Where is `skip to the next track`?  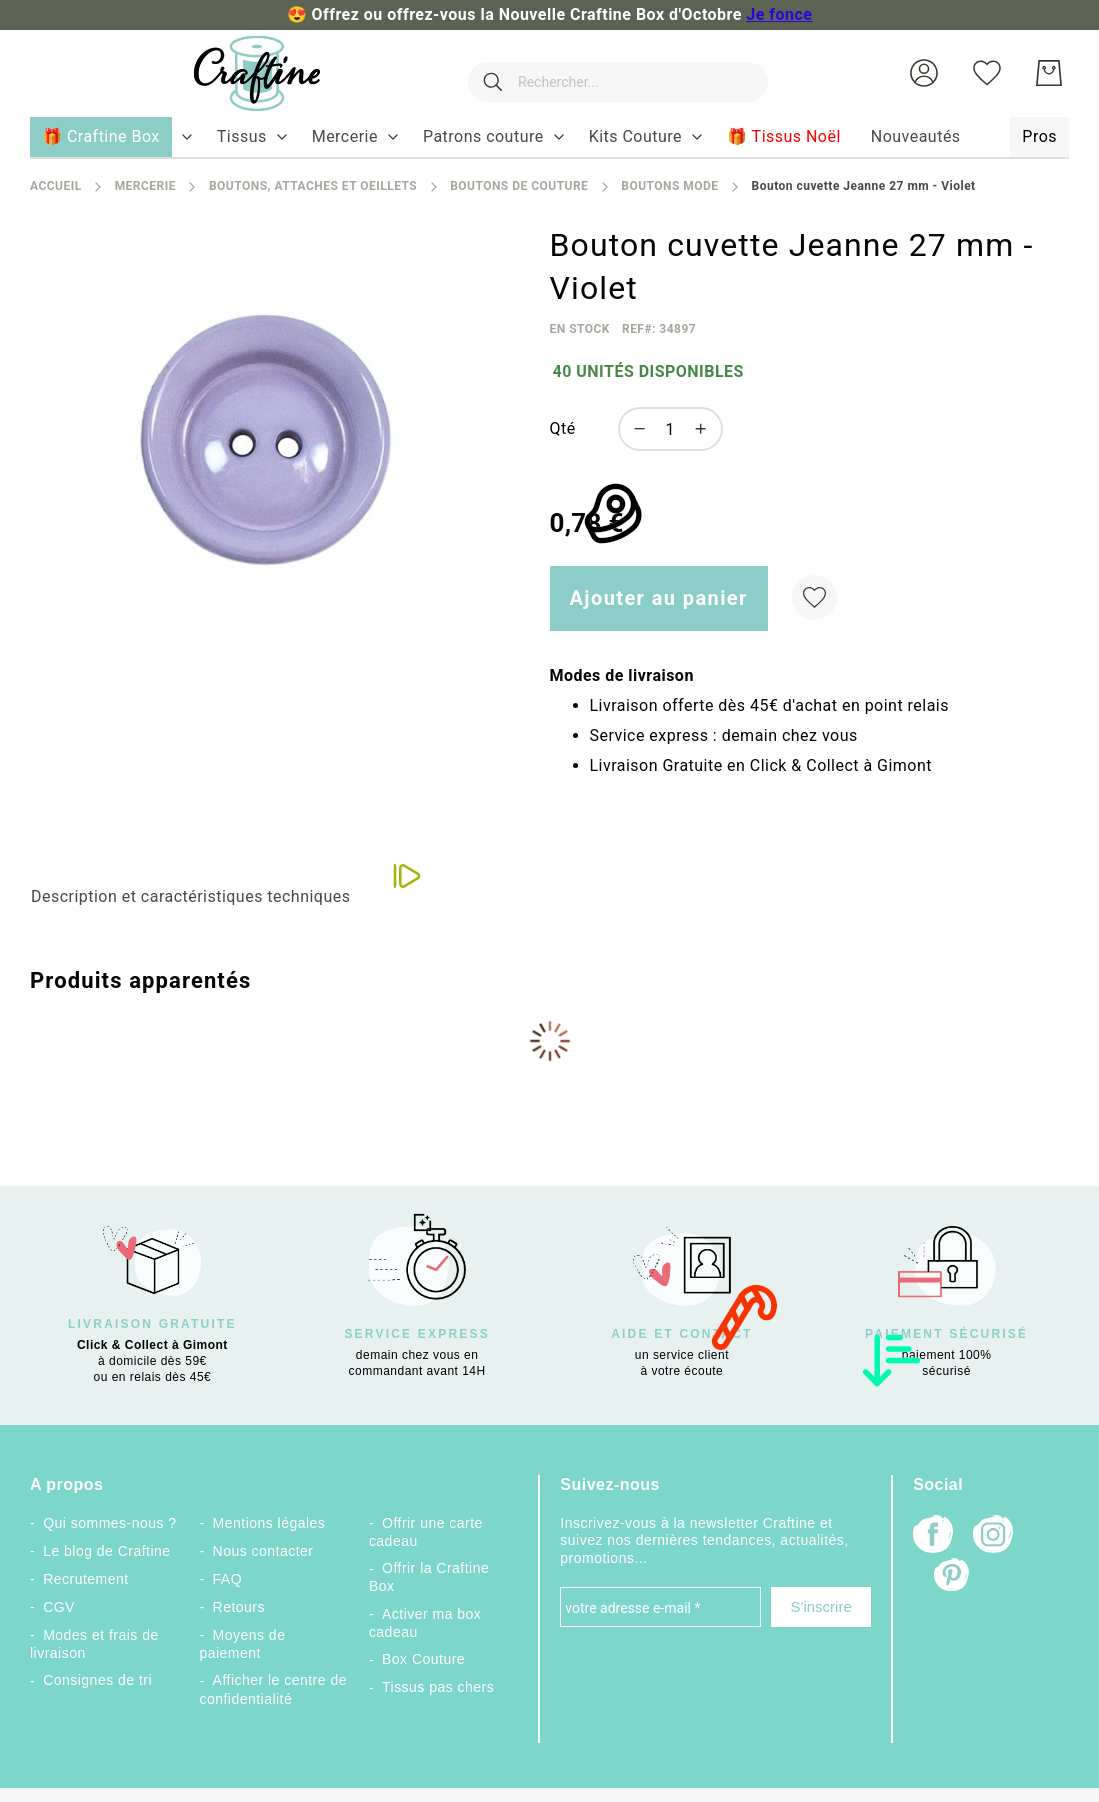
skip to the next track is located at coordinates (407, 876).